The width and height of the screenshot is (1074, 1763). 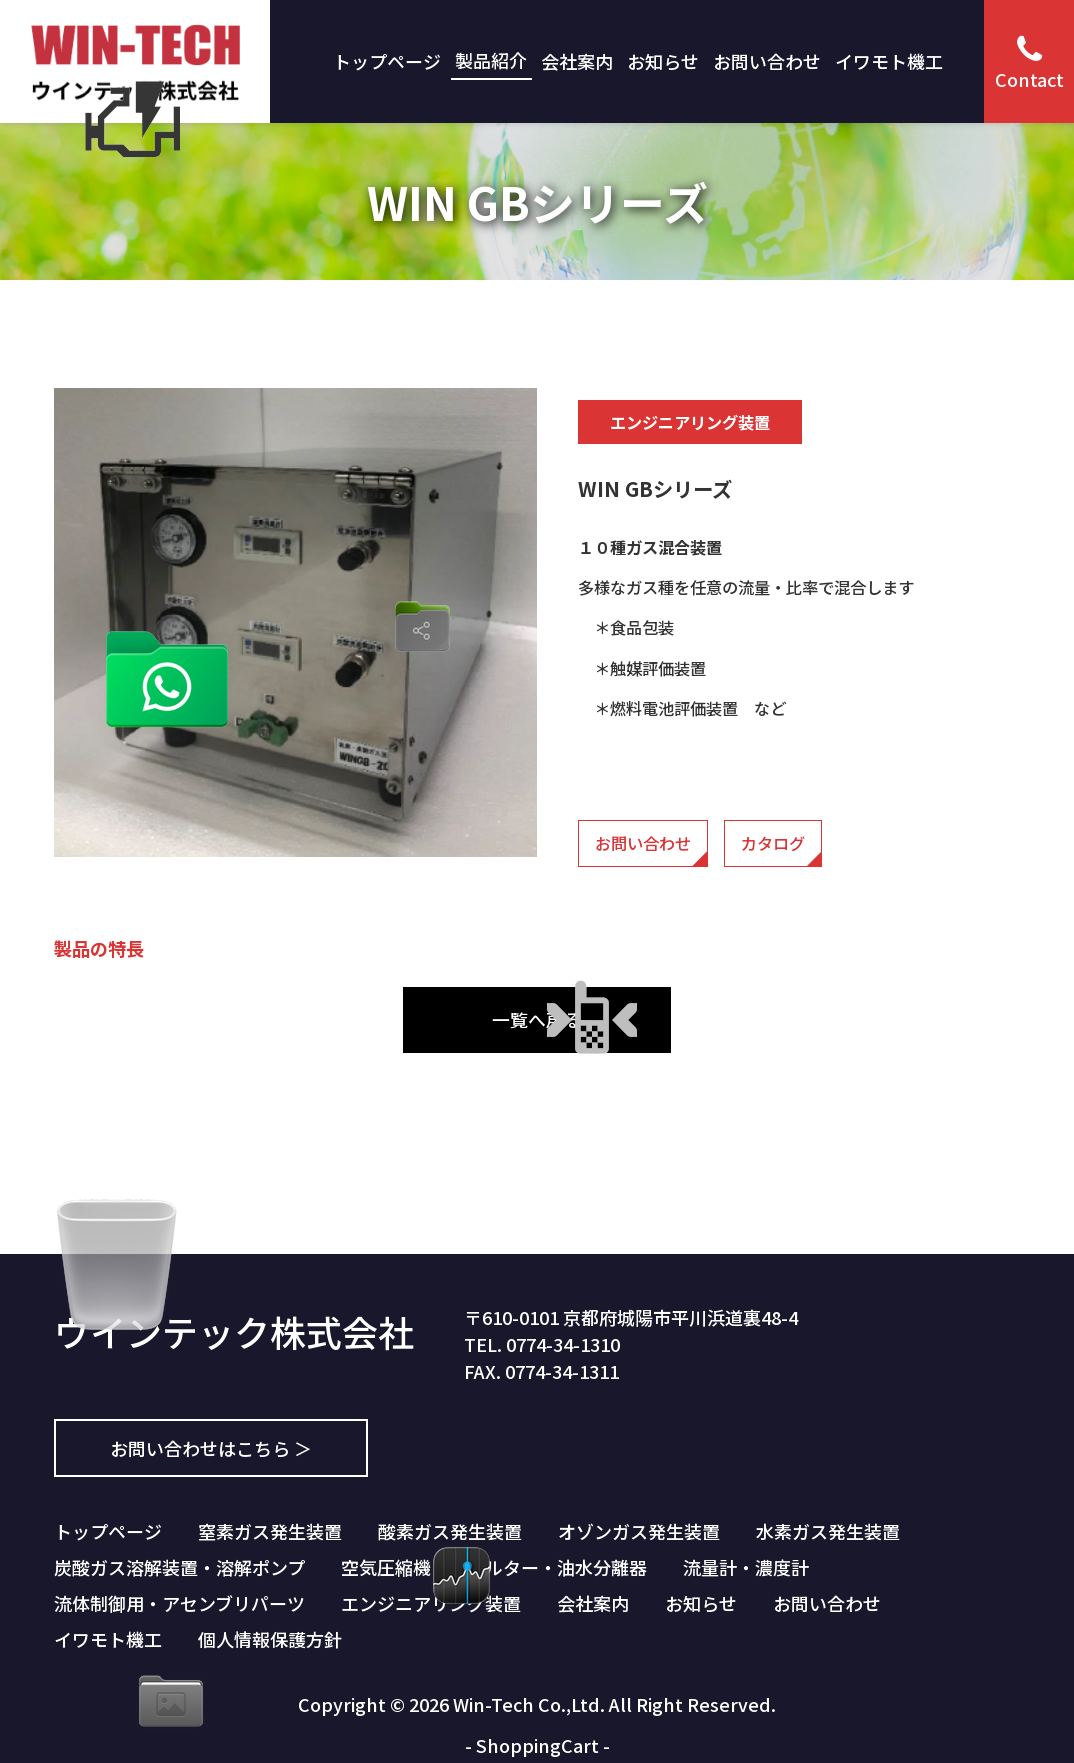 I want to click on open your images folder, so click(x=171, y=1701).